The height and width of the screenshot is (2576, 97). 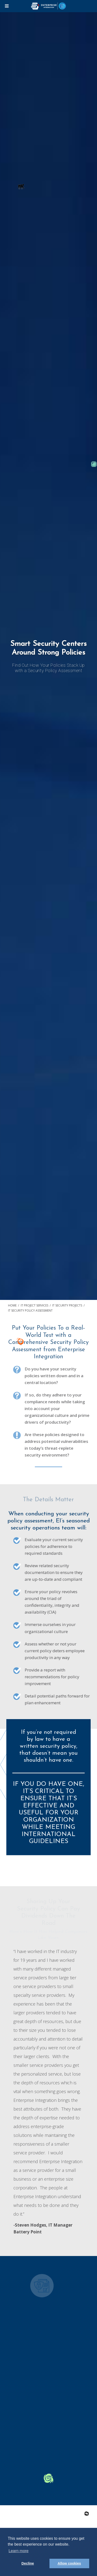 What do you see at coordinates (94, 464) in the screenshot?
I see `indicates an amethyst gem resource or currency` at bounding box center [94, 464].